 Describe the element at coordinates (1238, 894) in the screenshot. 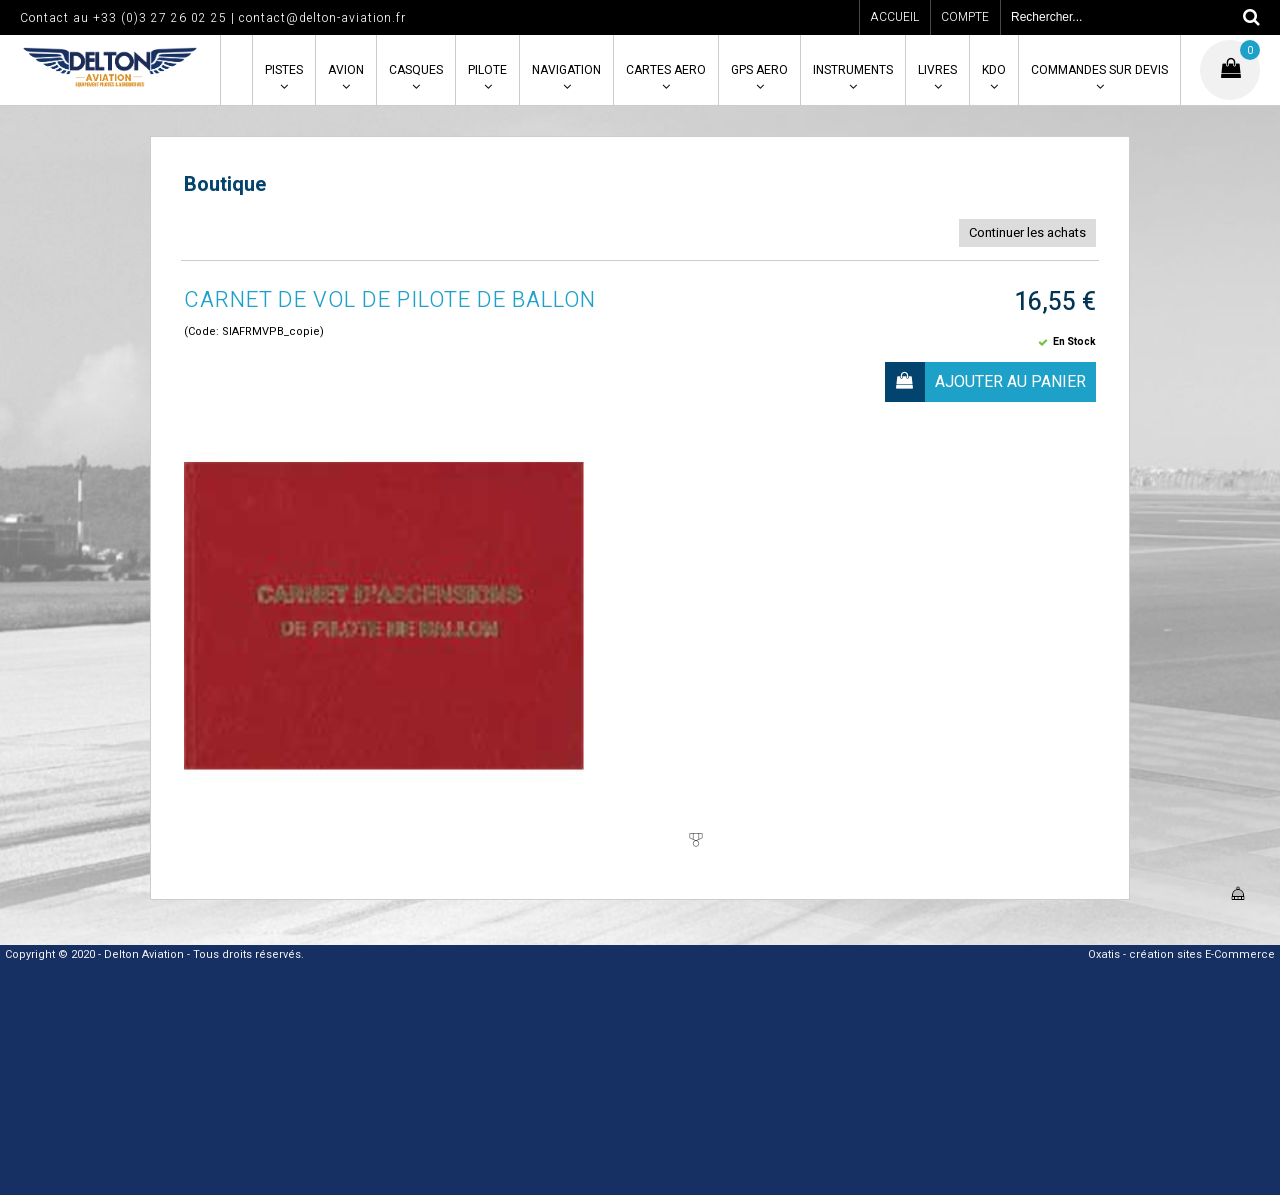

I see `select winter or cold weather accessories` at that location.